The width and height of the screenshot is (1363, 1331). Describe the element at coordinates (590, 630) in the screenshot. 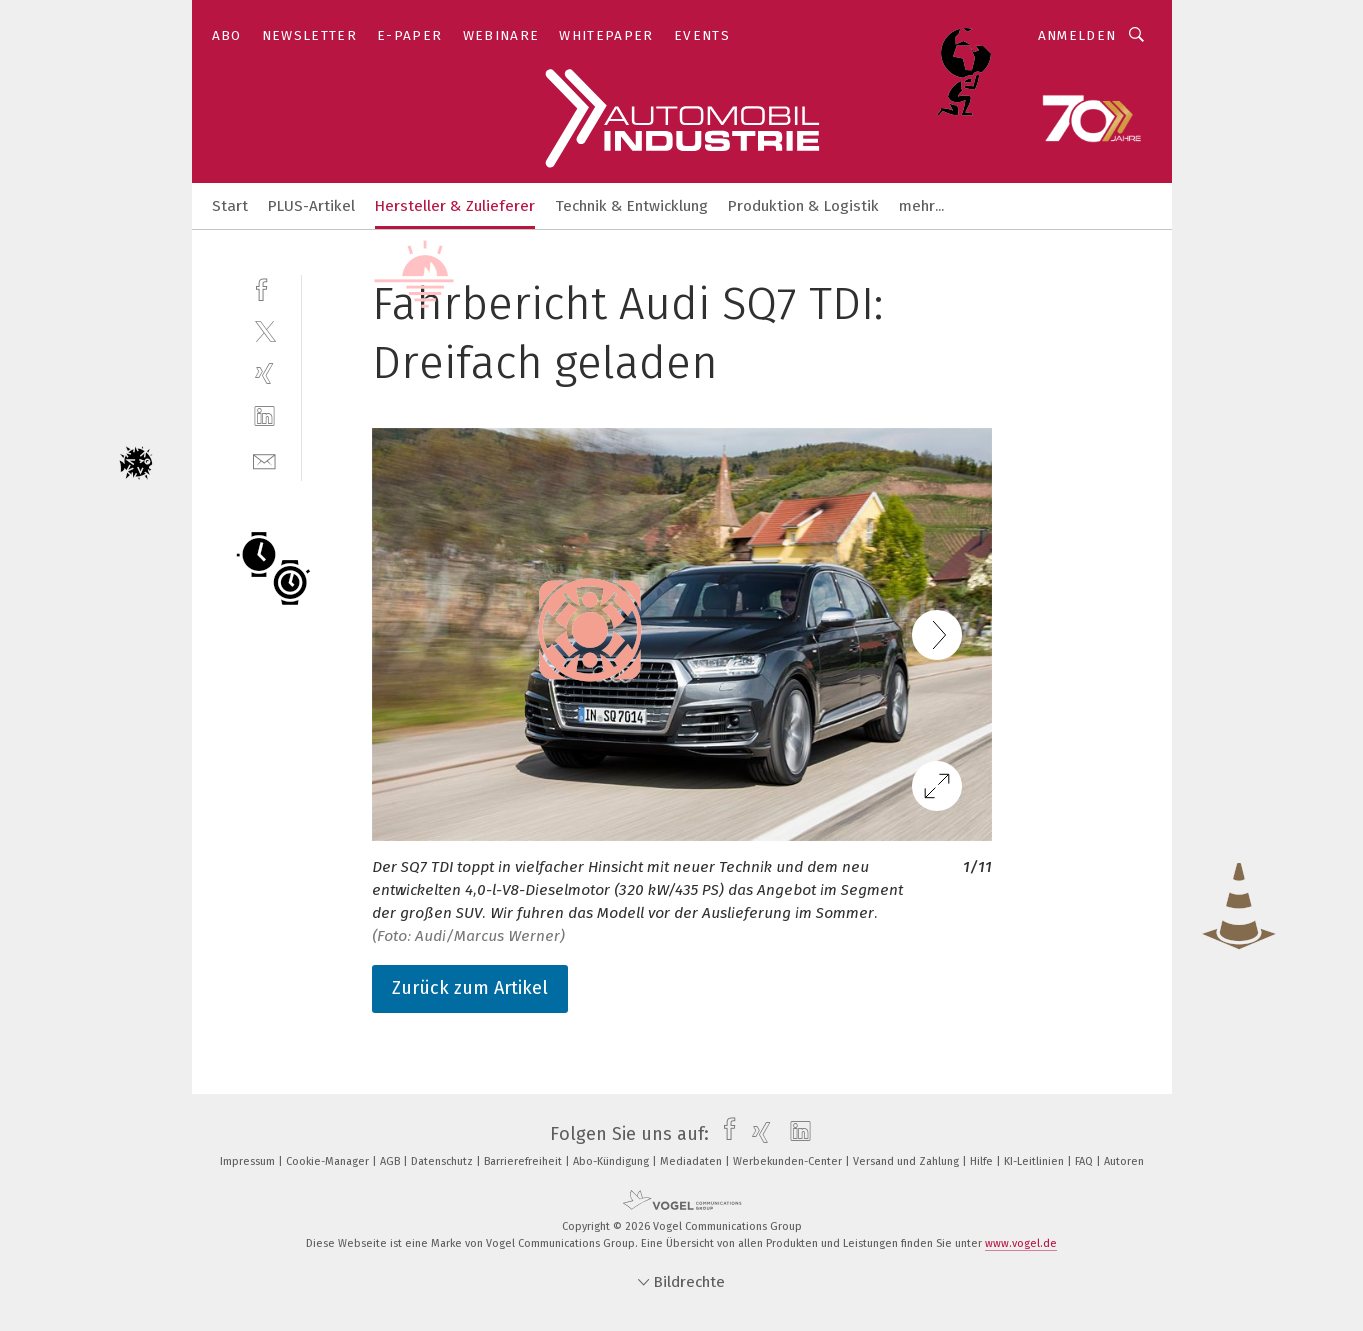

I see `abstract game achievement or badge icon` at that location.